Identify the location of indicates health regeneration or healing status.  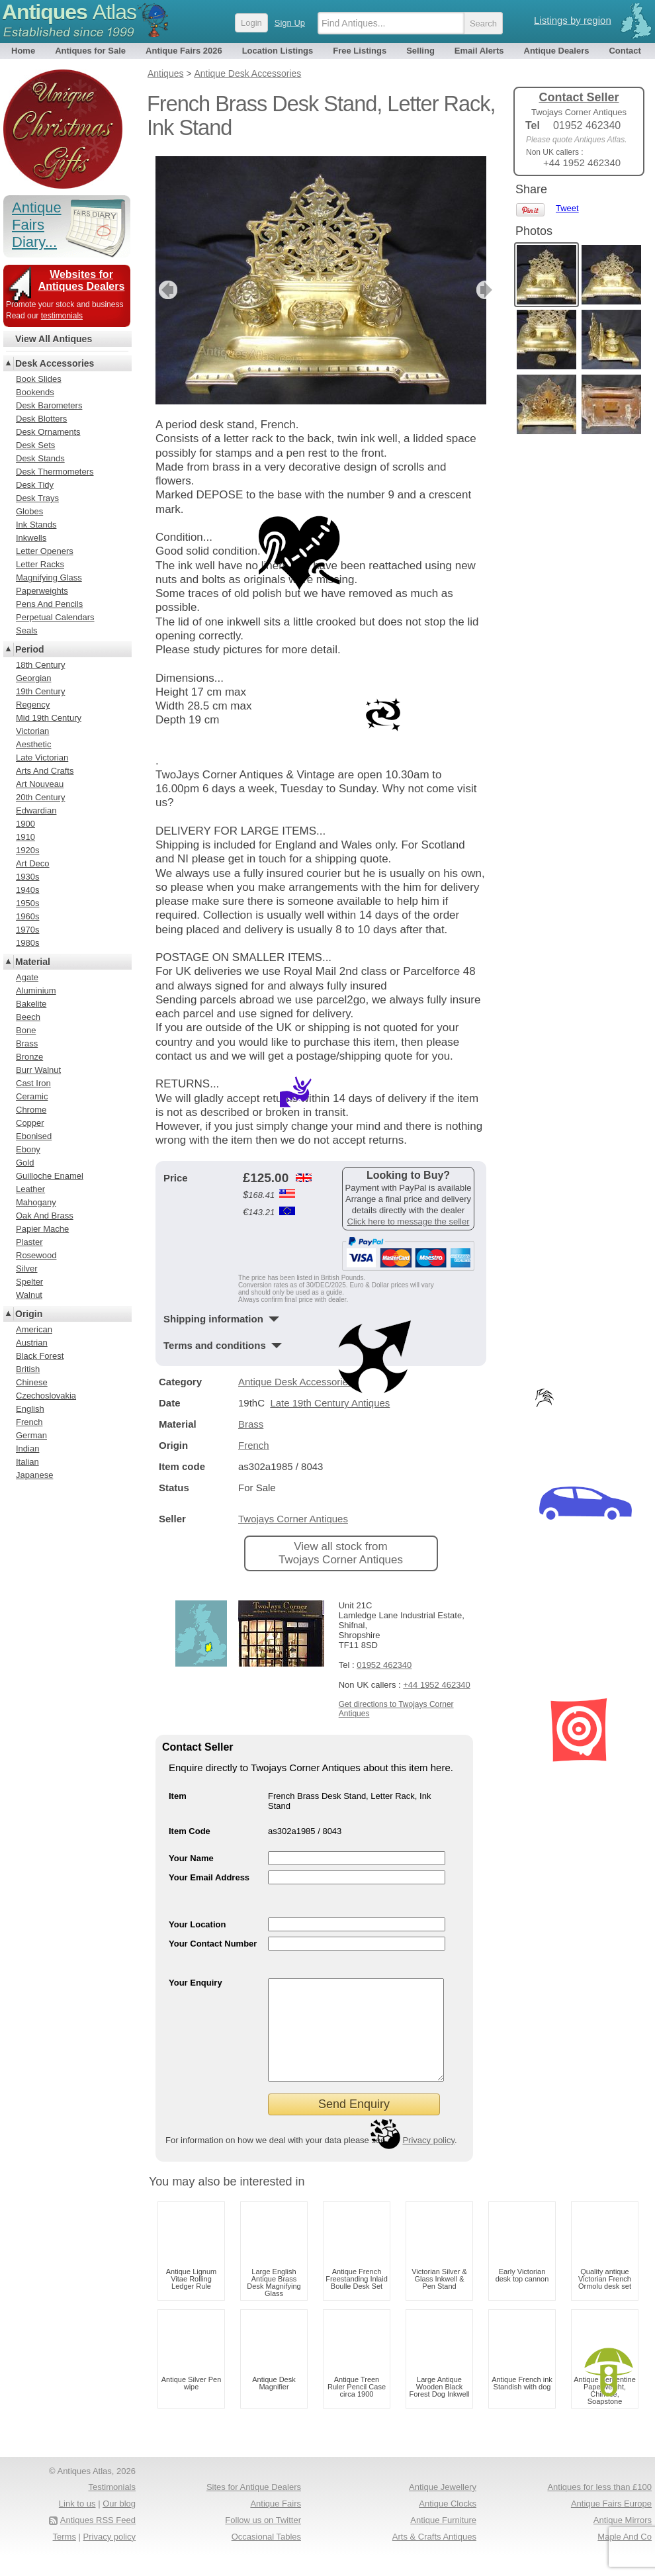
(299, 554).